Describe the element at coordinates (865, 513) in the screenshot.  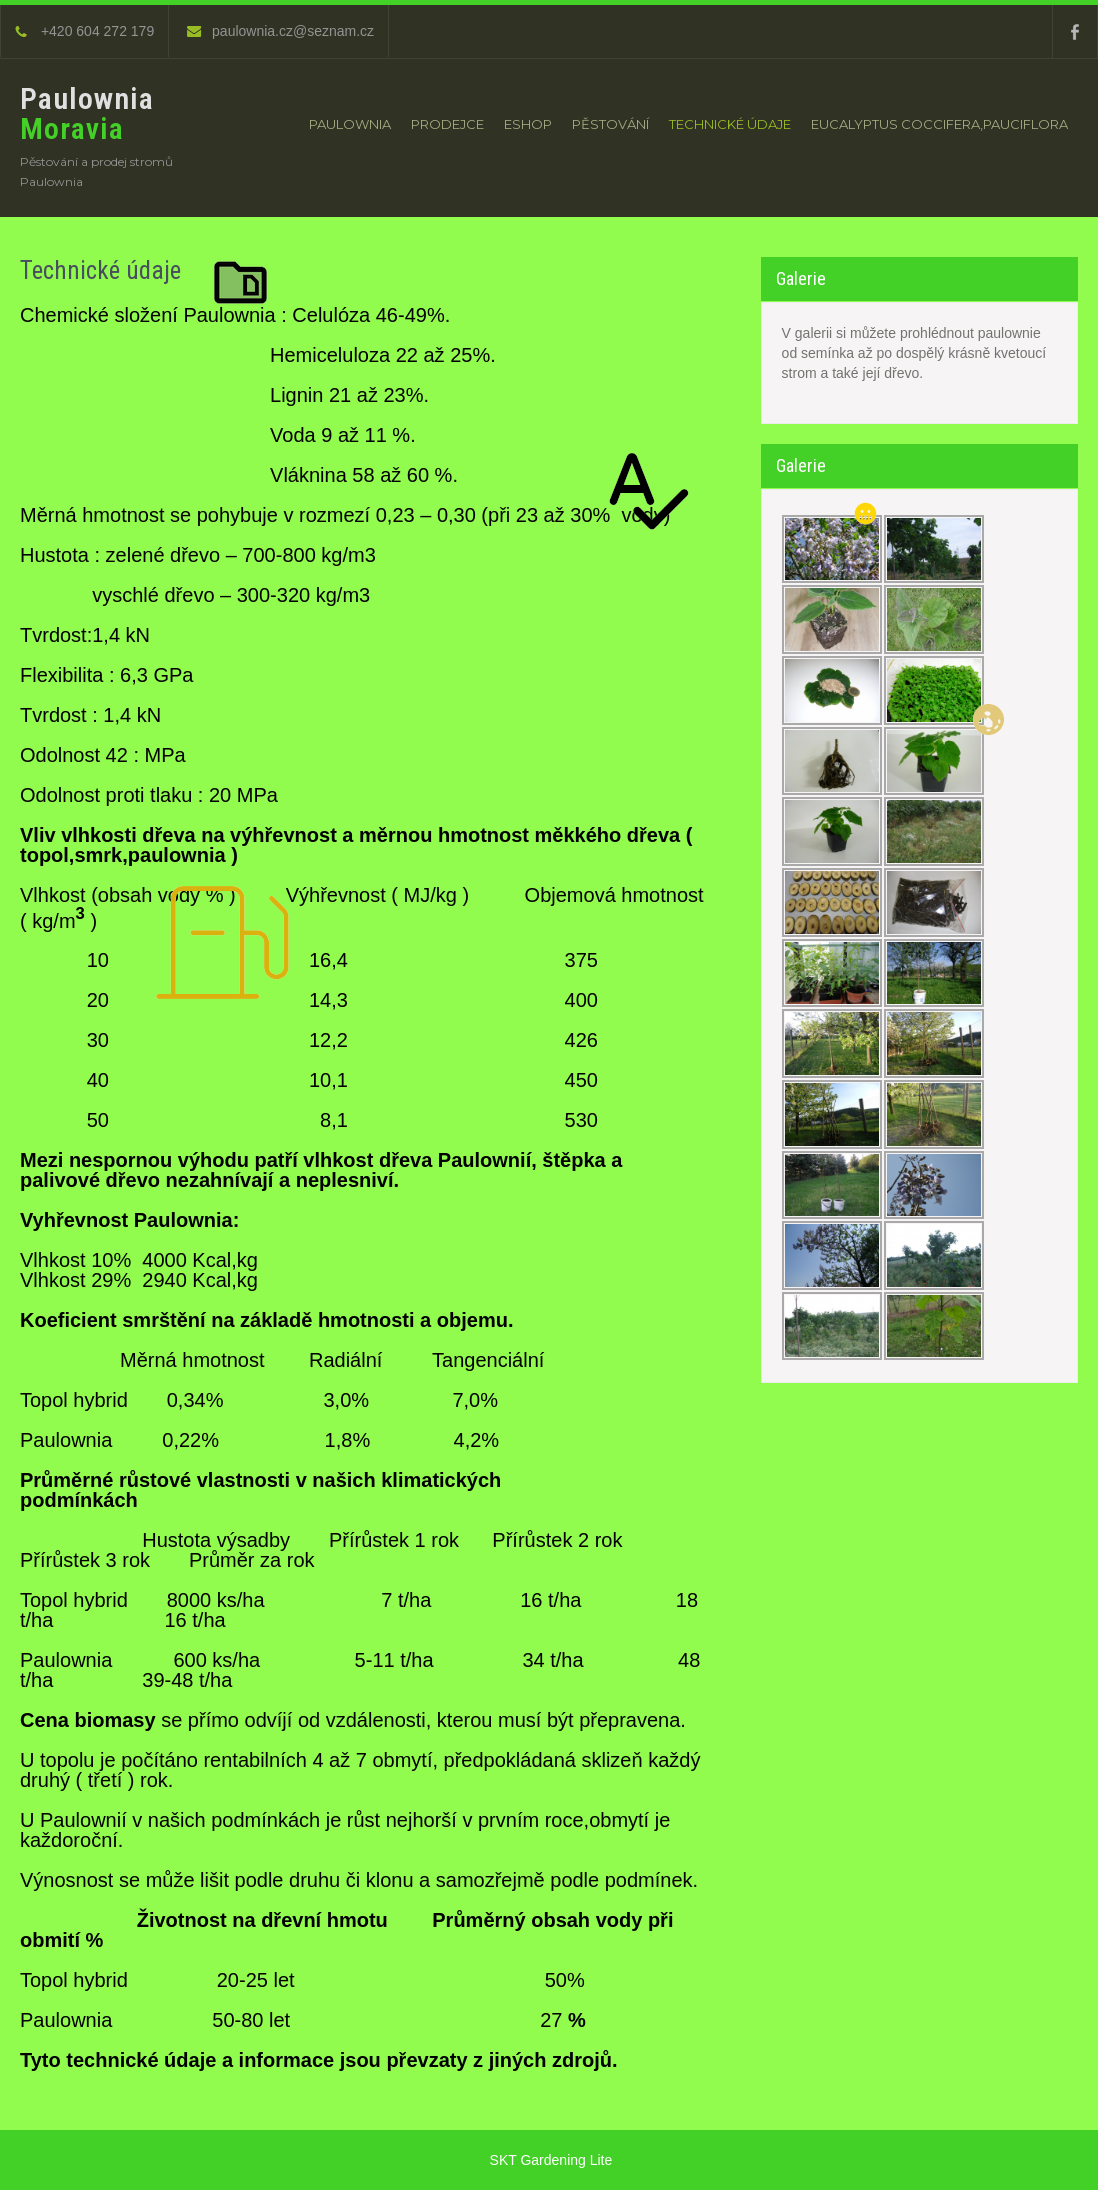
I see `indicates an awkward or uncomfortable status` at that location.